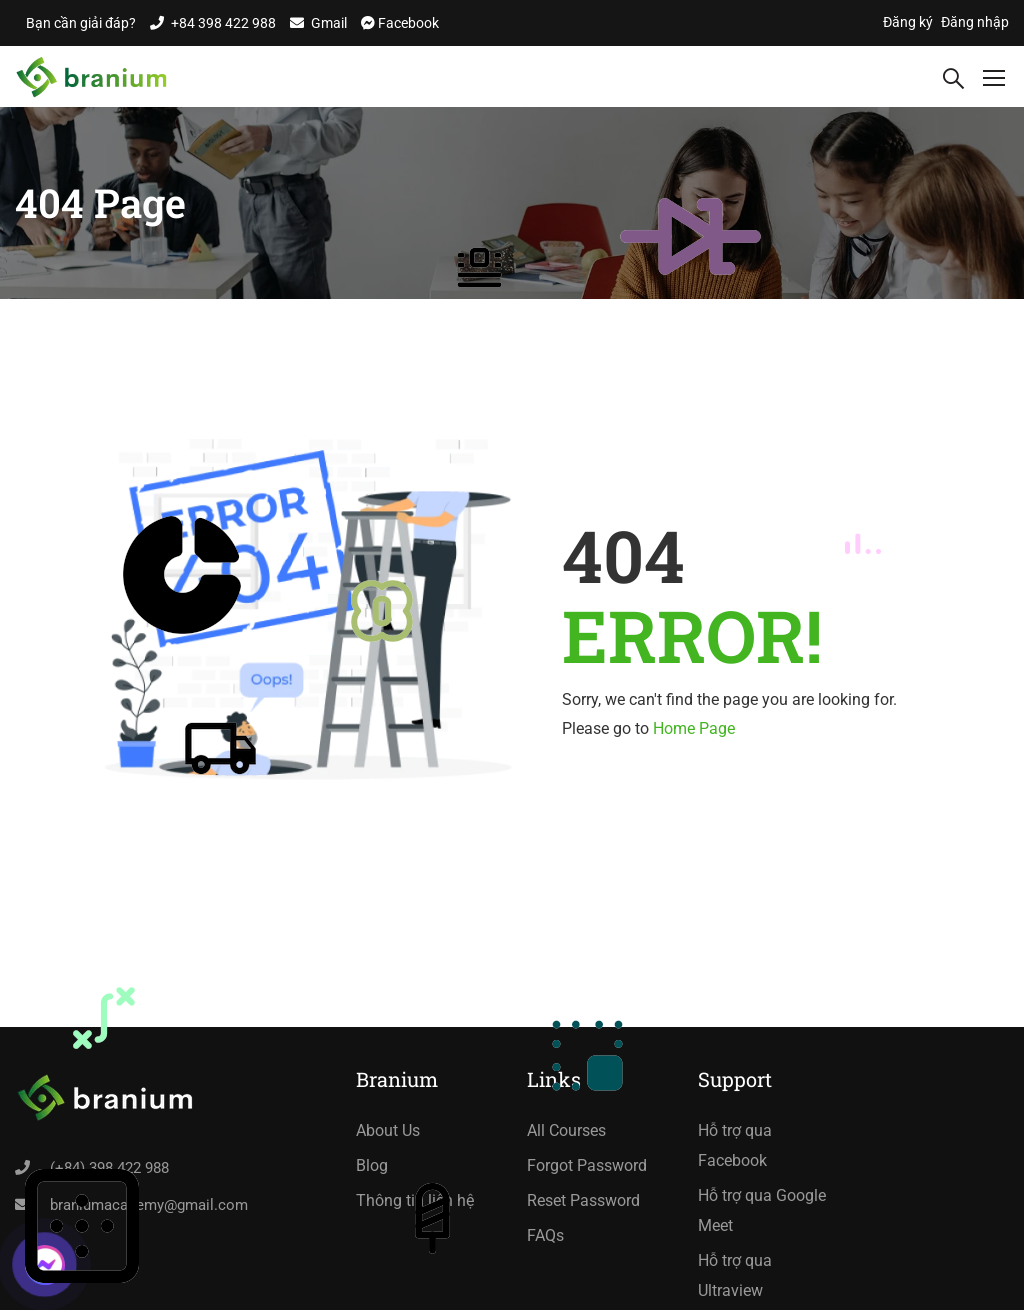  I want to click on open the Amie calendar app, so click(382, 611).